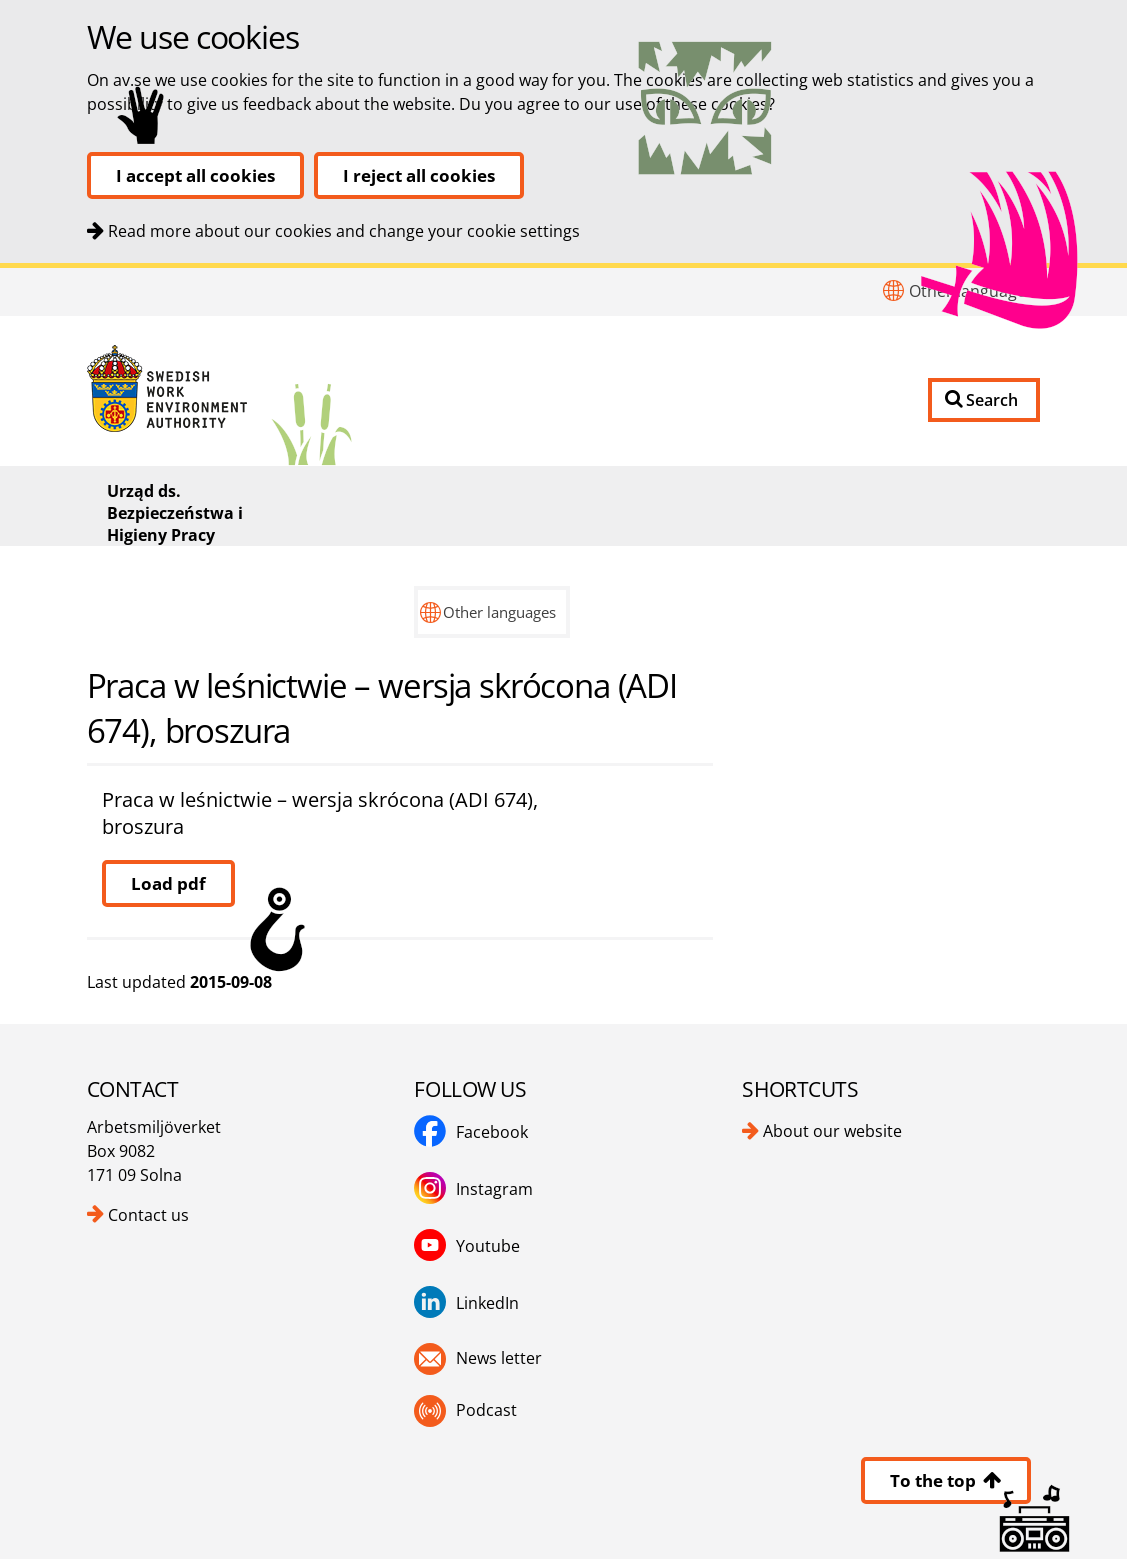 The image size is (1127, 1559). I want to click on vulcan salute or "live long and prosper" gesture, so click(140, 114).